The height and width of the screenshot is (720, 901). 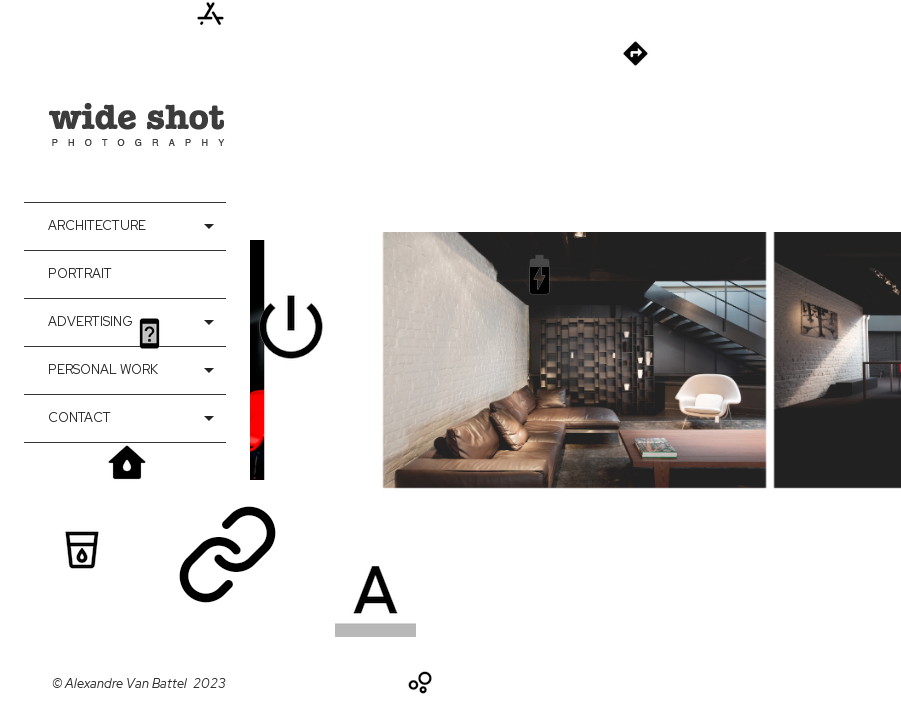 I want to click on battery charging at 90%, so click(x=539, y=274).